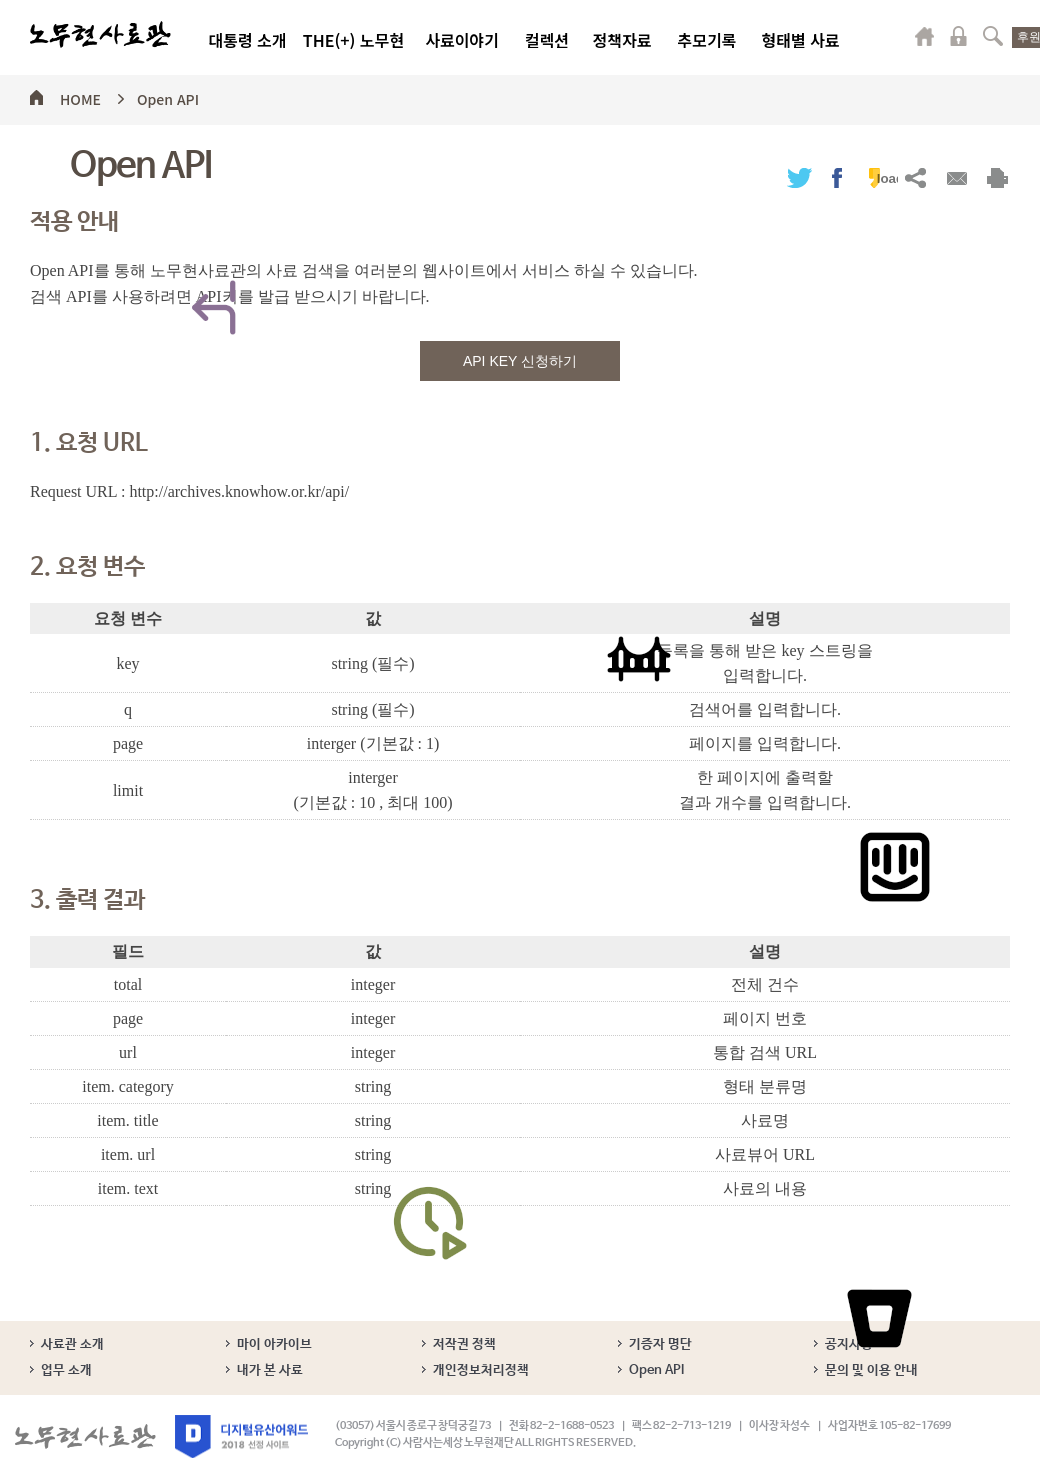 The height and width of the screenshot is (1471, 1040). I want to click on navigate to bridges or overpasses on a map, so click(639, 659).